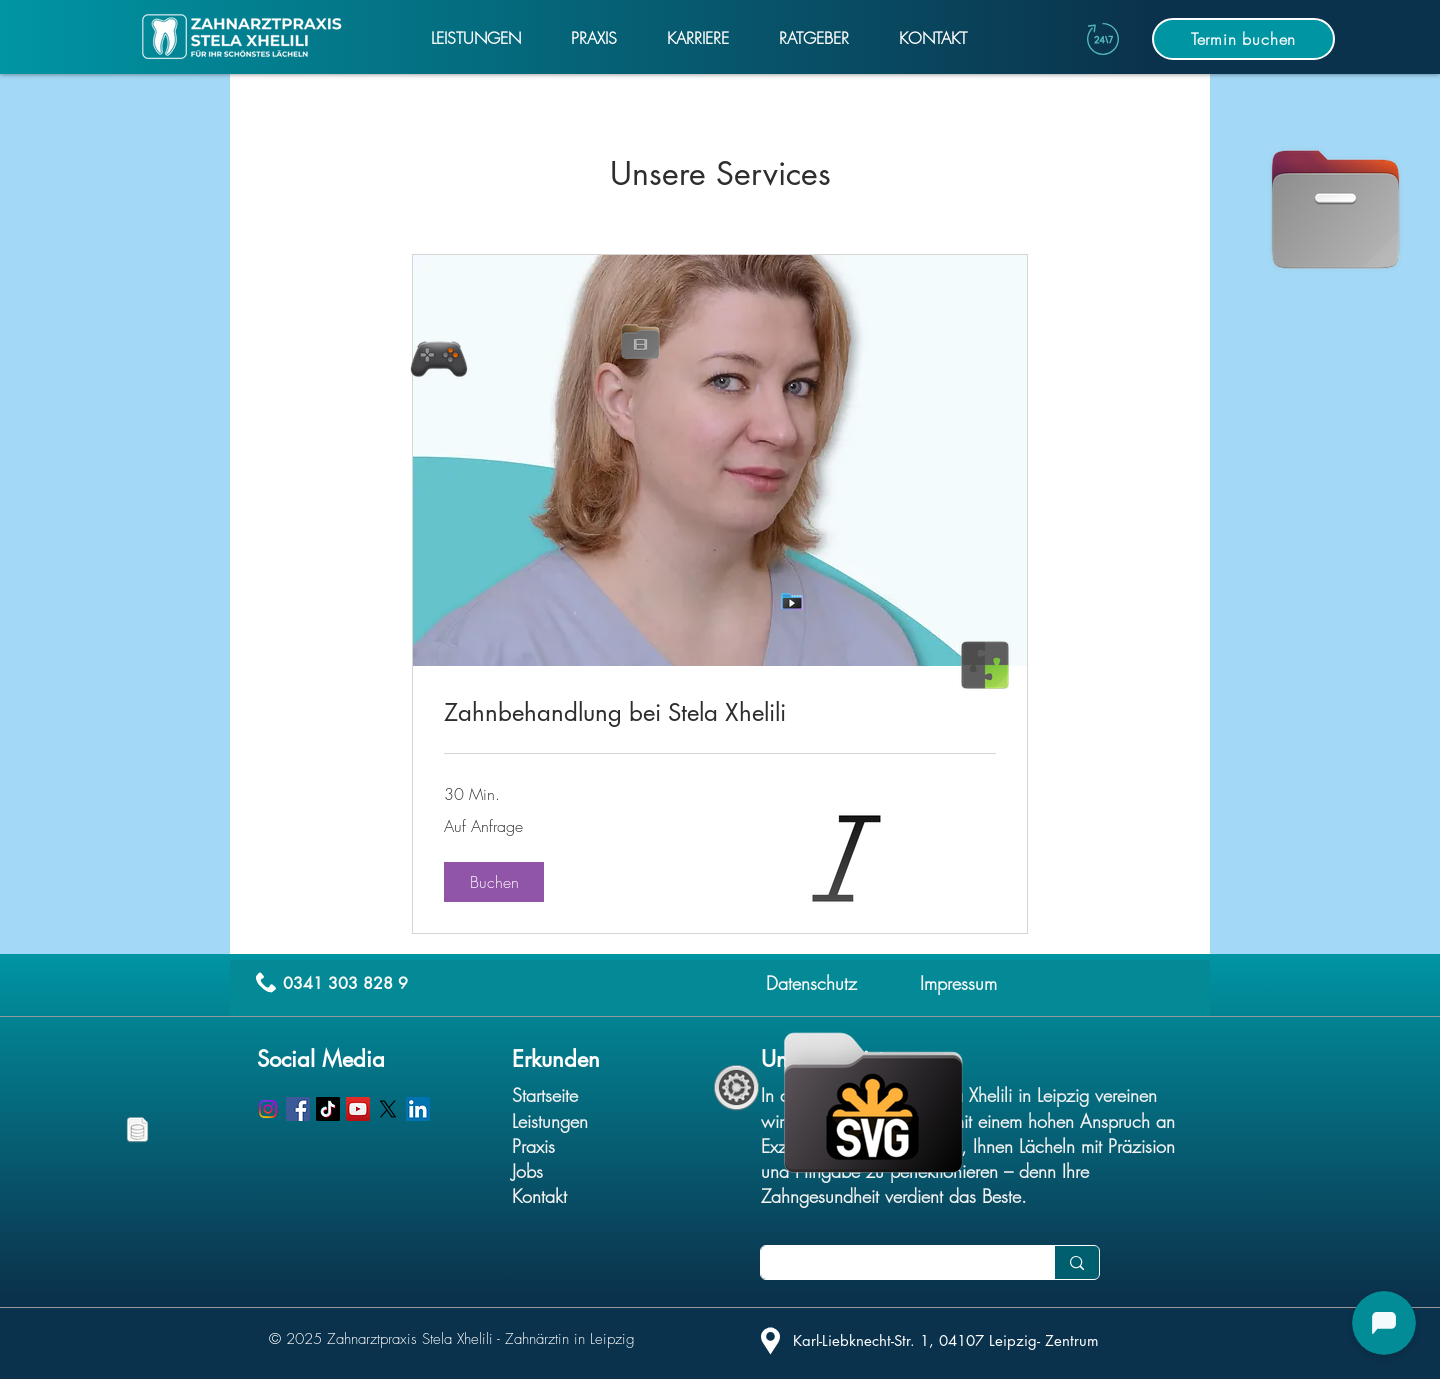 This screenshot has width=1440, height=1379. Describe the element at coordinates (137, 1129) in the screenshot. I see `open an sql database file` at that location.